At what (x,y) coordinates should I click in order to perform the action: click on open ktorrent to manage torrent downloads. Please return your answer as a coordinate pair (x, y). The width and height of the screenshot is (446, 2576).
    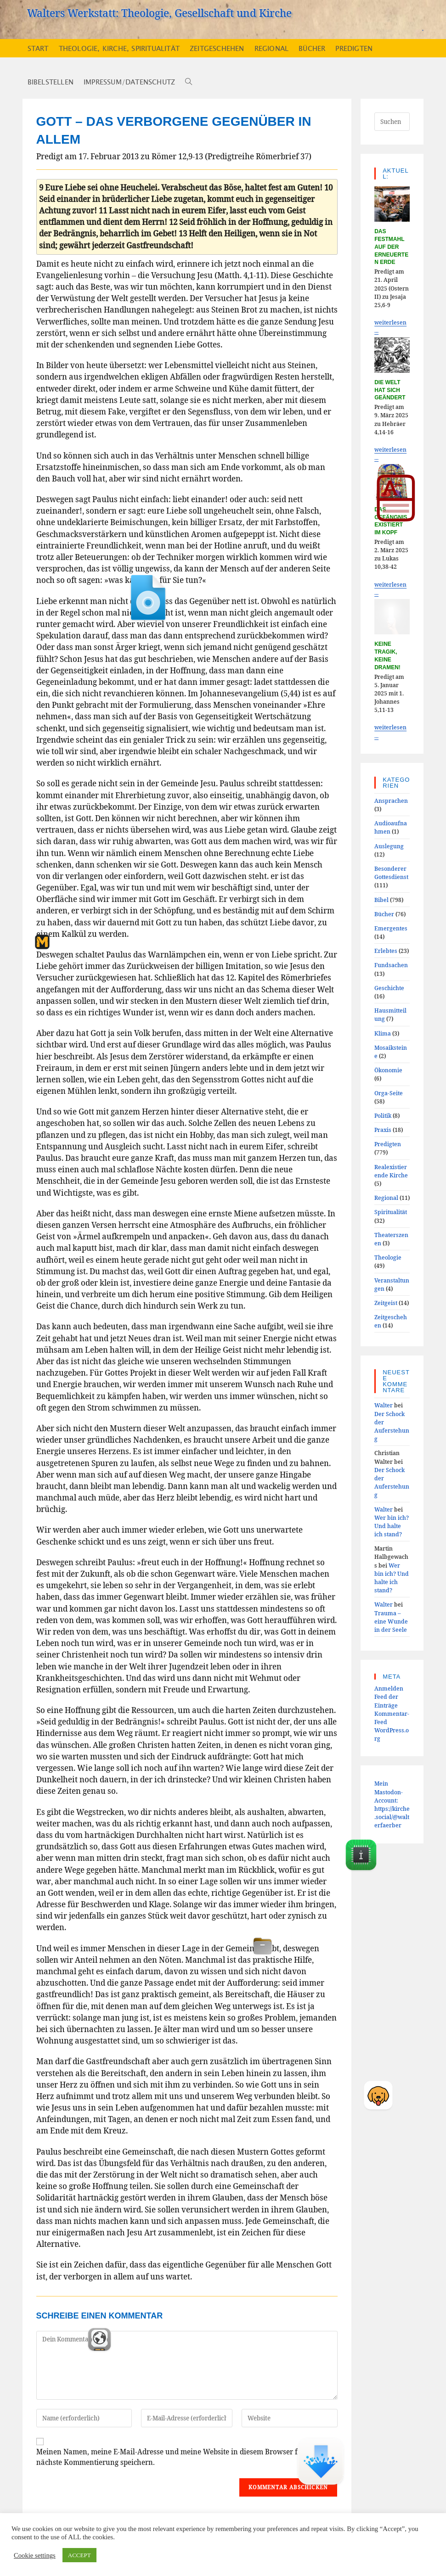
    Looking at the image, I should click on (321, 2462).